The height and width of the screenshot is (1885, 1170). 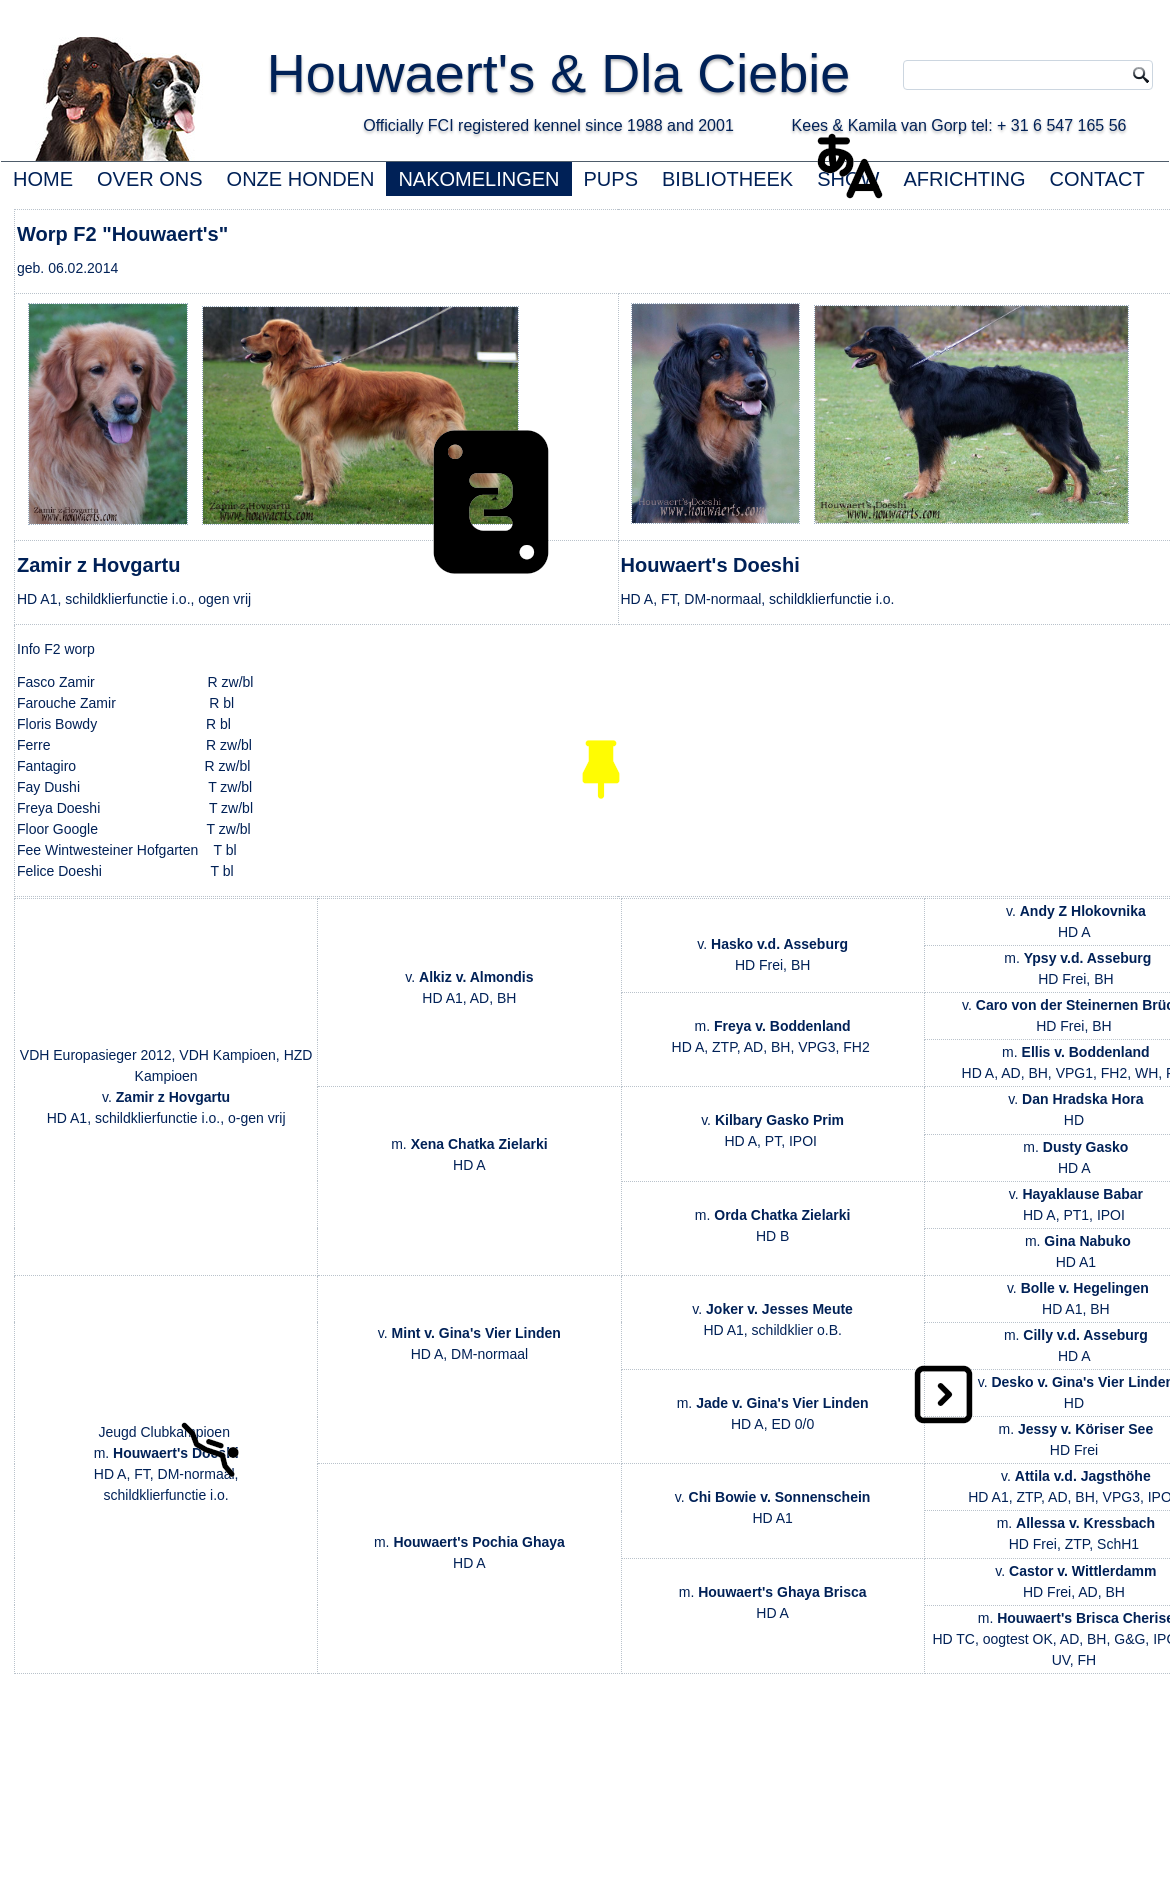 I want to click on switch to Japanese hiragana input, so click(x=850, y=166).